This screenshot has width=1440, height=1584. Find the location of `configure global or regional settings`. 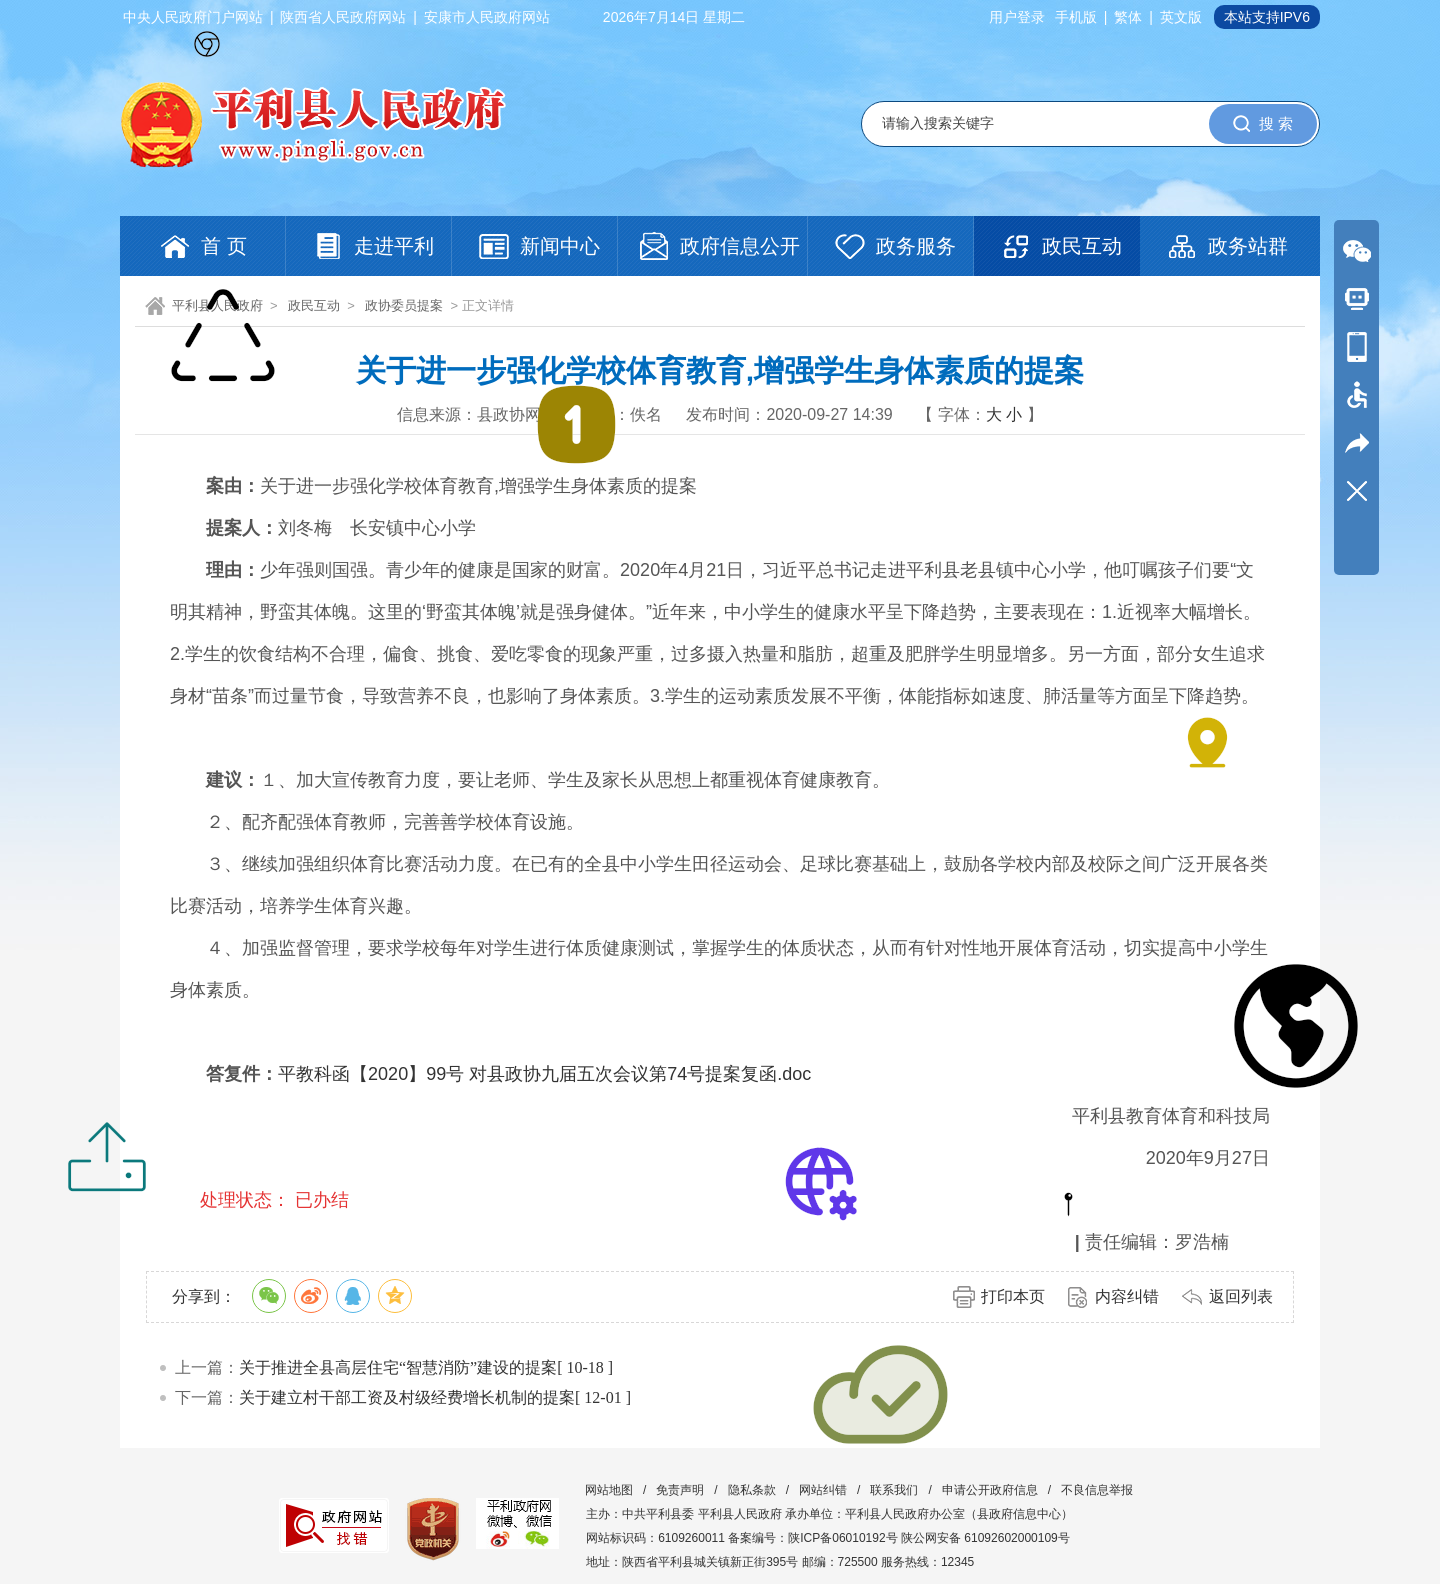

configure global or regional settings is located at coordinates (819, 1181).